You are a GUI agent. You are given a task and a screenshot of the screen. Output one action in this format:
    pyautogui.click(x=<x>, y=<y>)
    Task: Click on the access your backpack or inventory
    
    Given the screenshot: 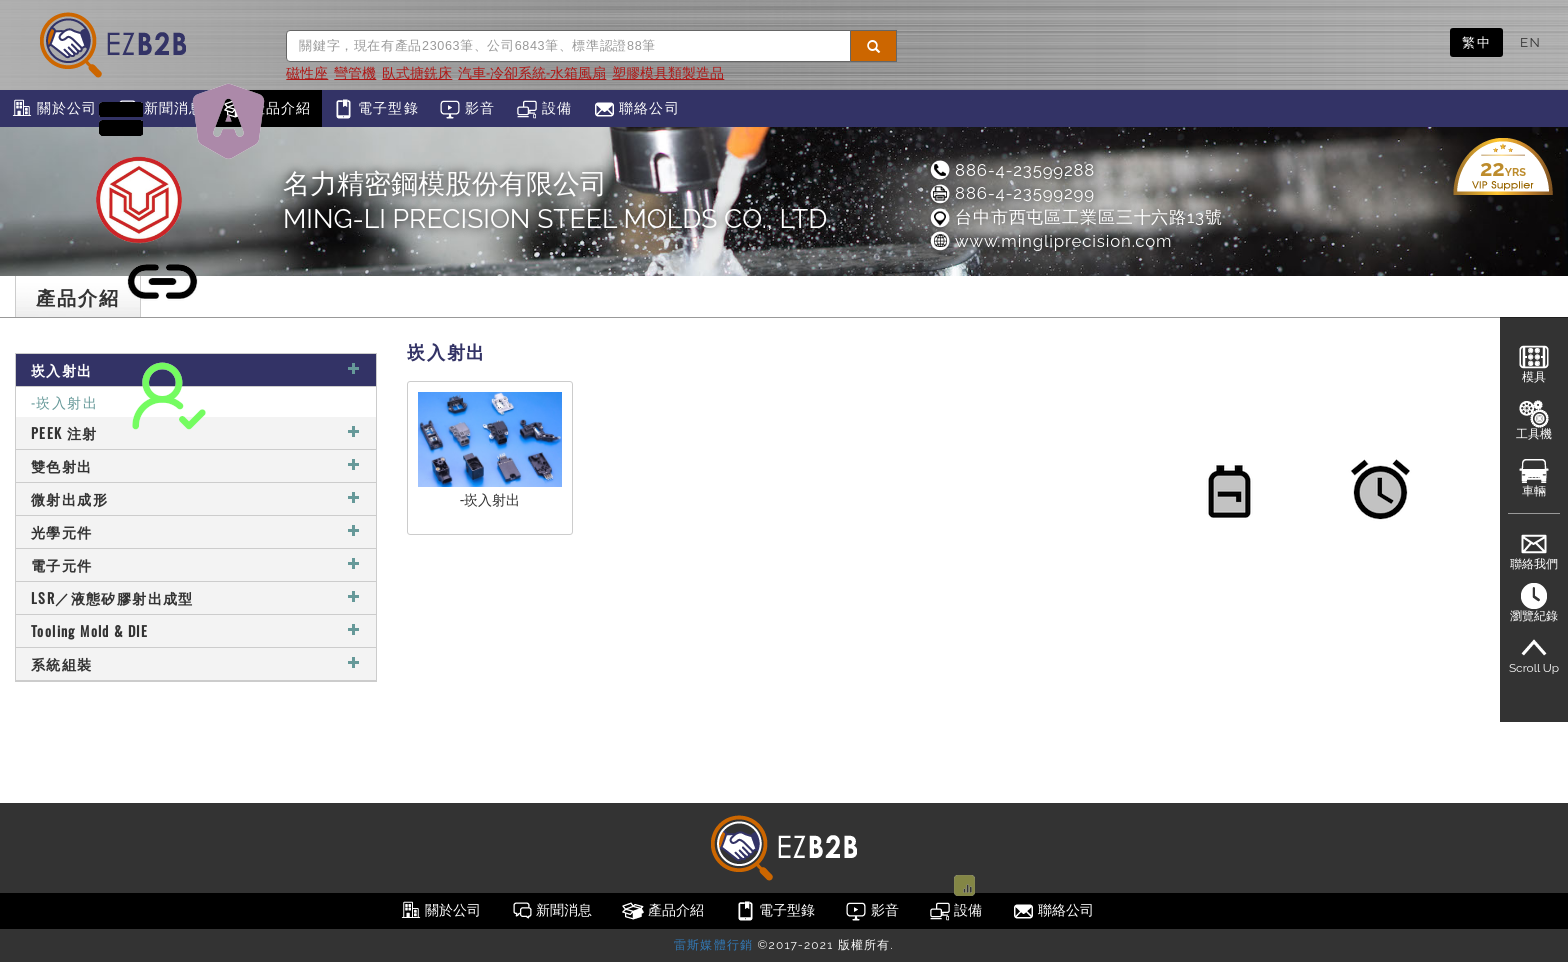 What is the action you would take?
    pyautogui.click(x=1229, y=491)
    